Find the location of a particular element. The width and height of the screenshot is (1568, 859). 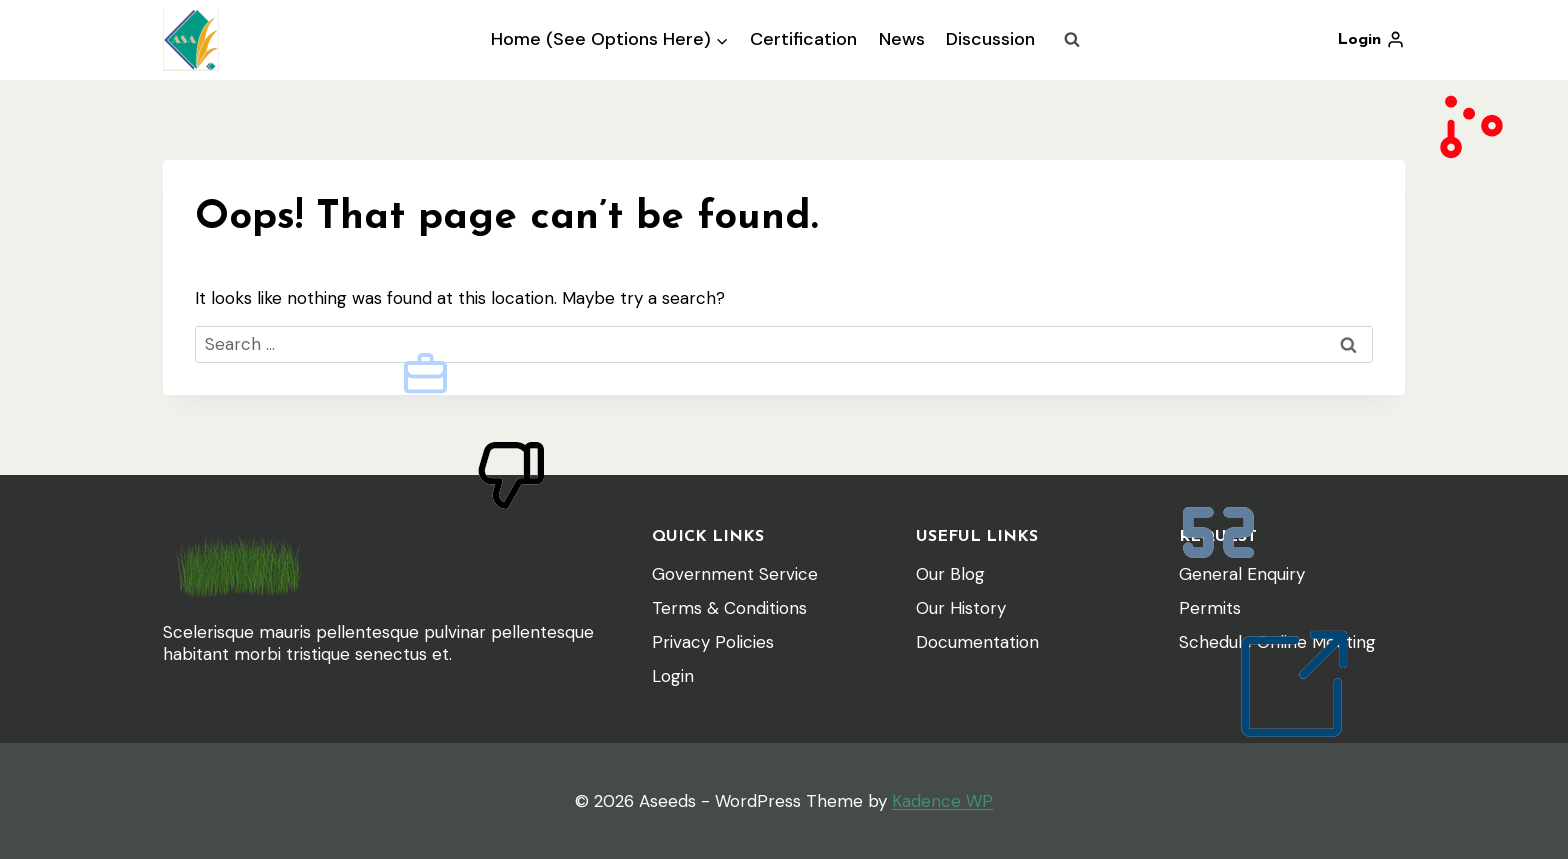

access work or business-related content is located at coordinates (425, 374).